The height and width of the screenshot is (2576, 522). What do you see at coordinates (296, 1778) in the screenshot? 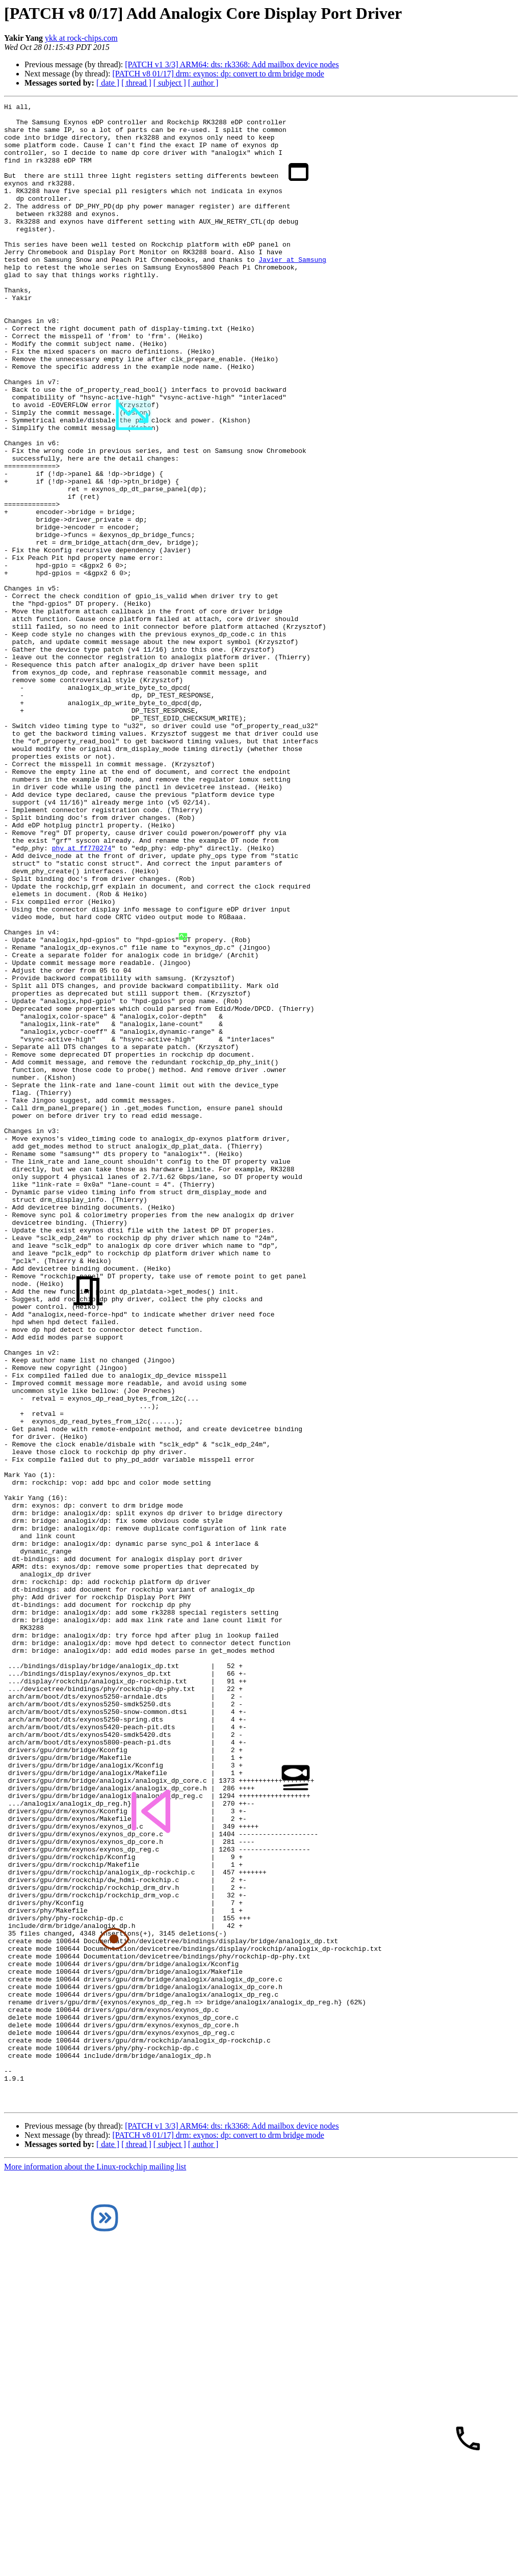
I see `browse restaurant meal options` at bounding box center [296, 1778].